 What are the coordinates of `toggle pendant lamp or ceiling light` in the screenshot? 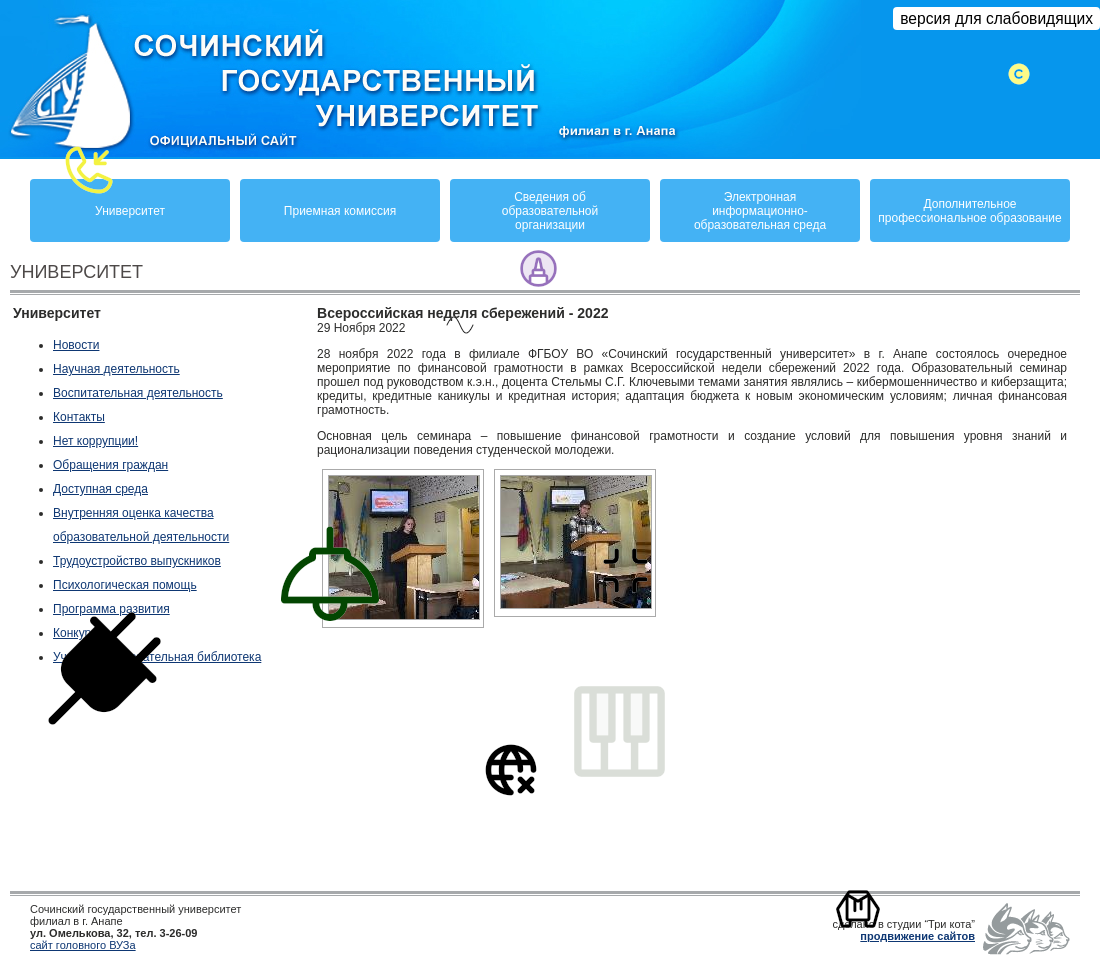 It's located at (330, 579).